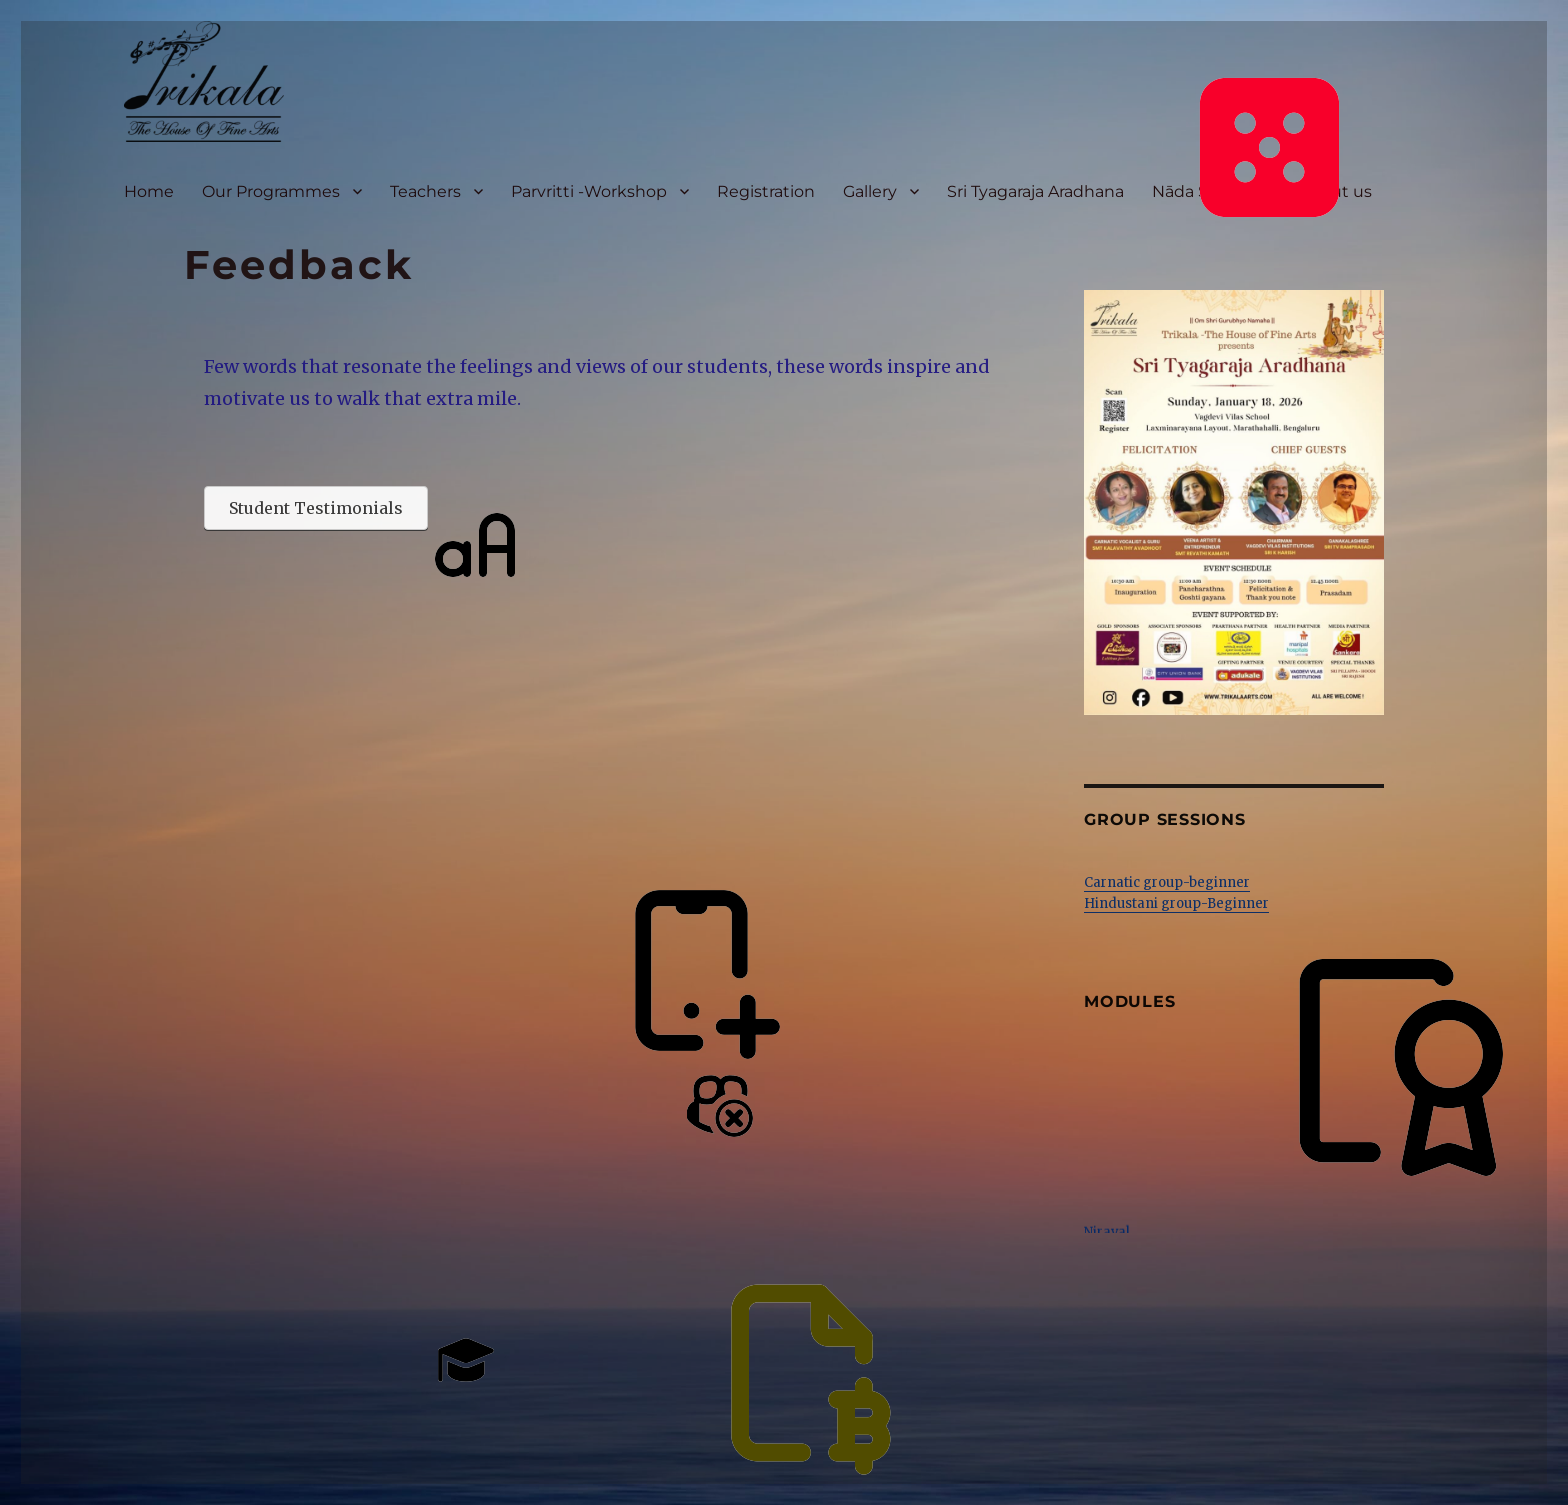 The image size is (1568, 1505). I want to click on add a new mobile device, so click(691, 970).